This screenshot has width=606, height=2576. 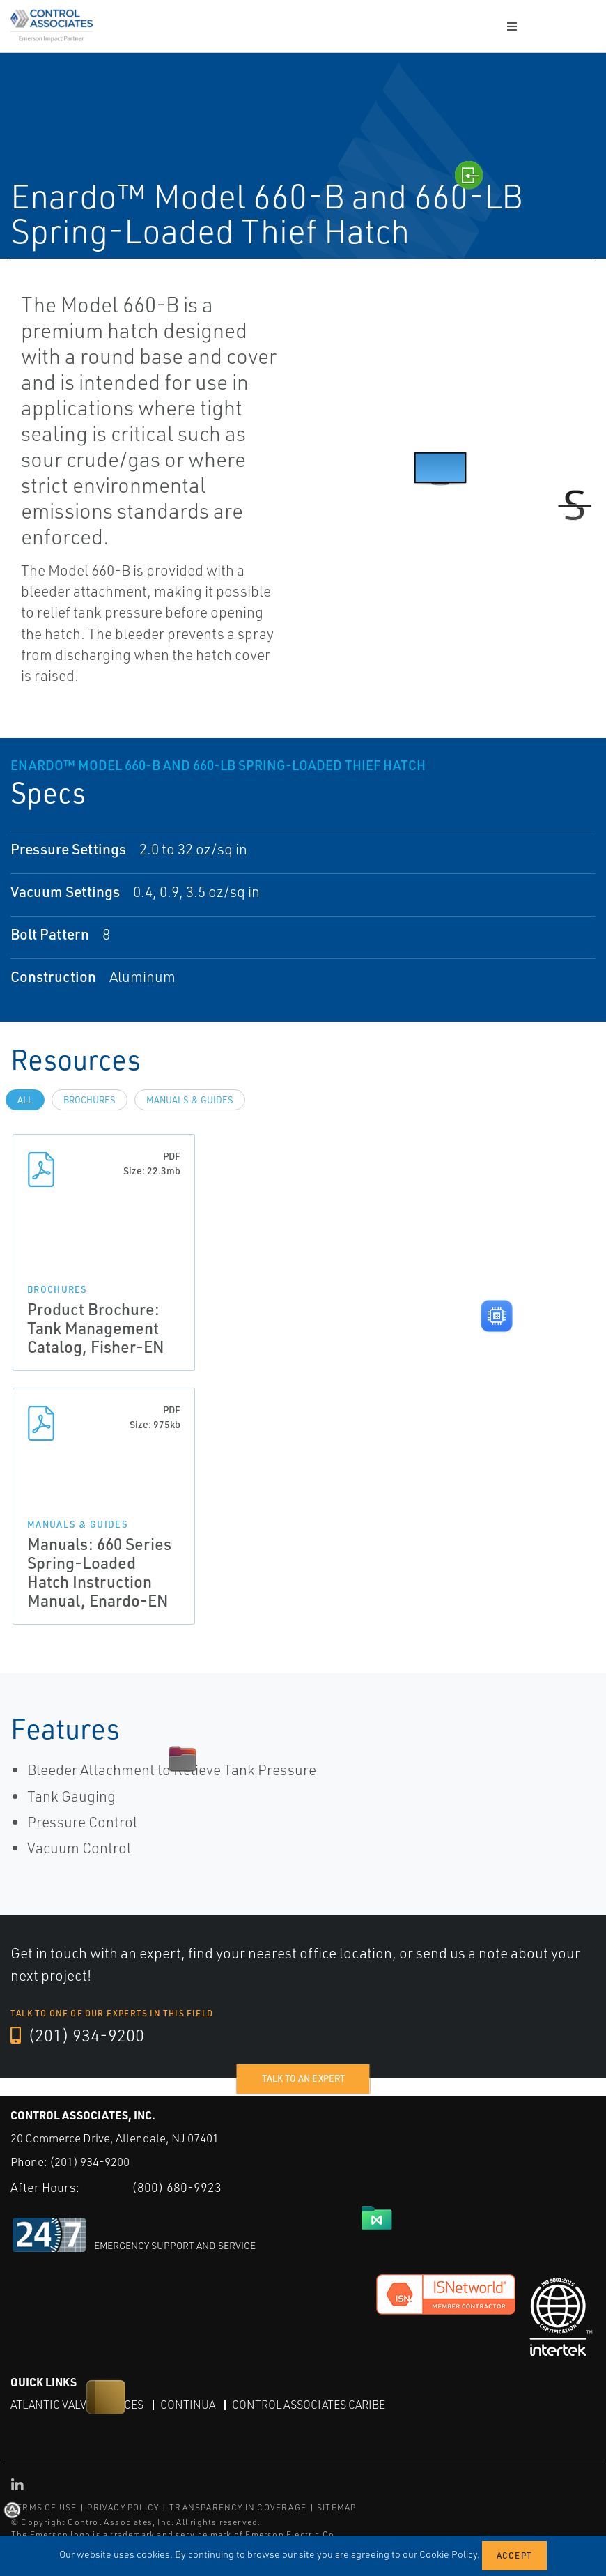 What do you see at coordinates (575, 506) in the screenshot?
I see `apply strikethrough formatting to selected text` at bounding box center [575, 506].